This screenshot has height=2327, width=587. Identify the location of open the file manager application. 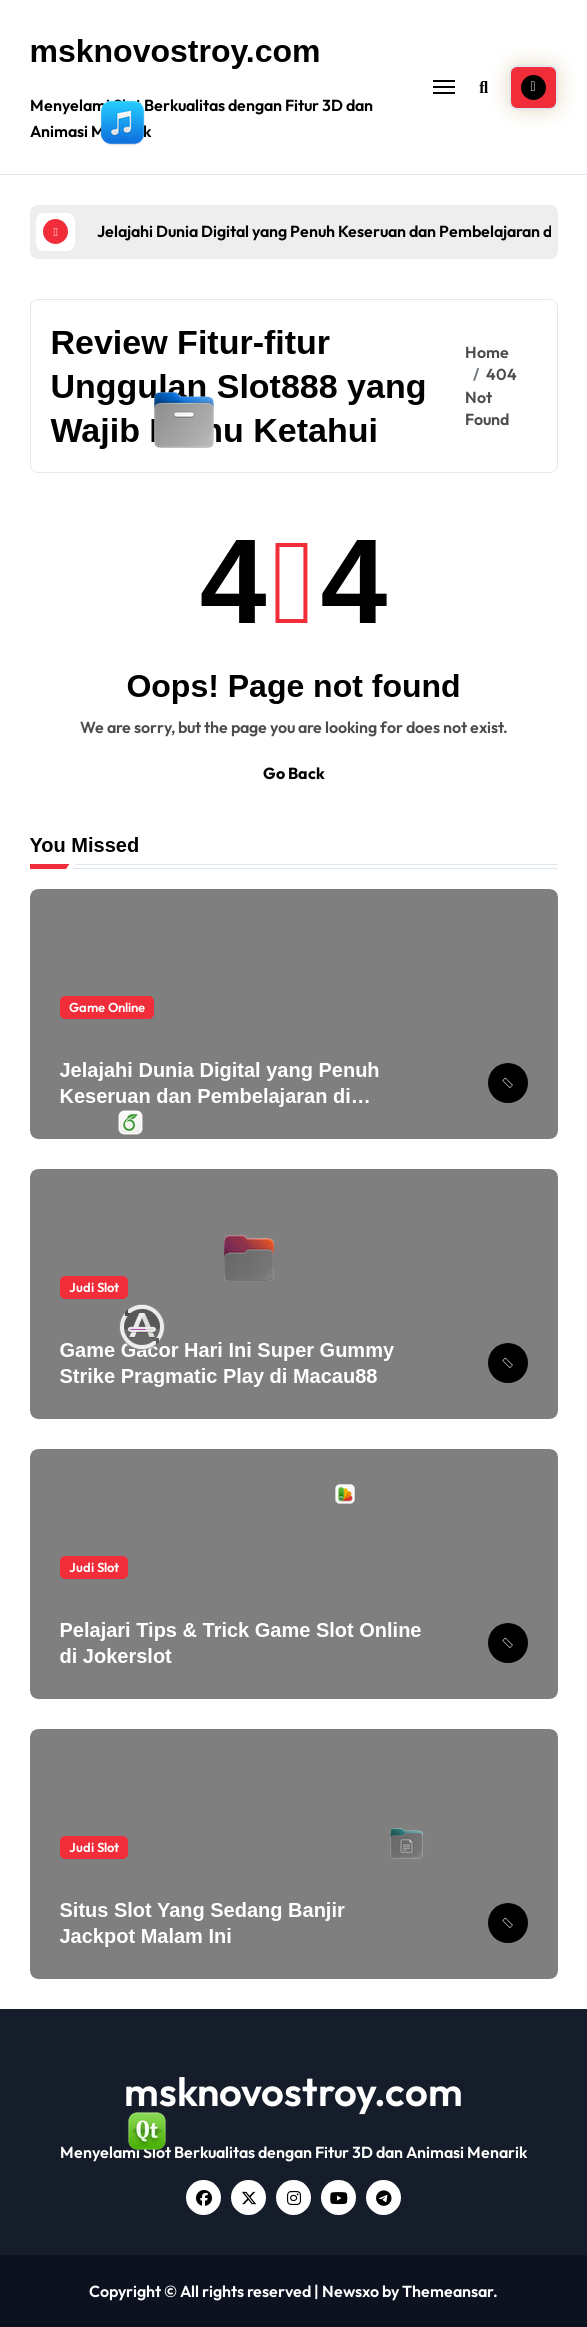
(184, 420).